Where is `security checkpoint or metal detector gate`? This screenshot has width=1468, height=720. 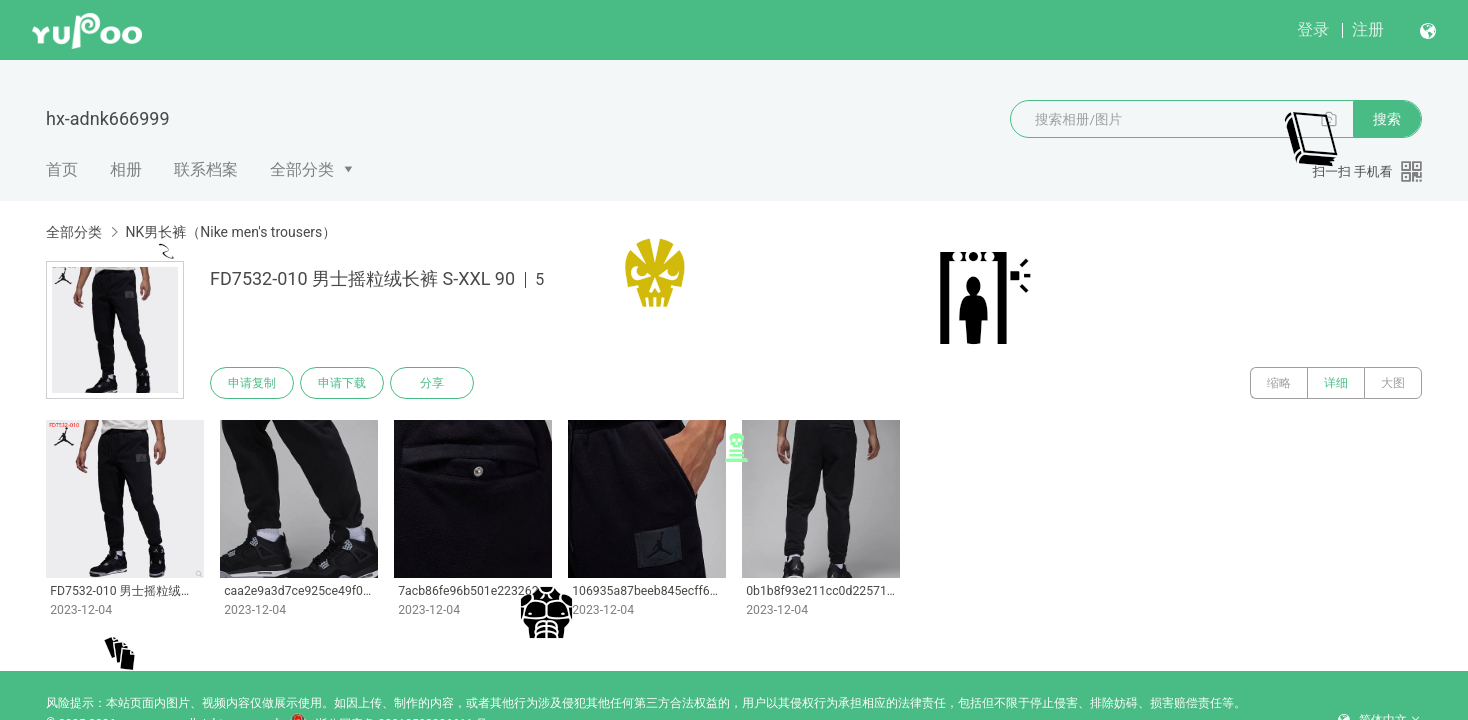
security checkpoint or metal detector gate is located at coordinates (983, 298).